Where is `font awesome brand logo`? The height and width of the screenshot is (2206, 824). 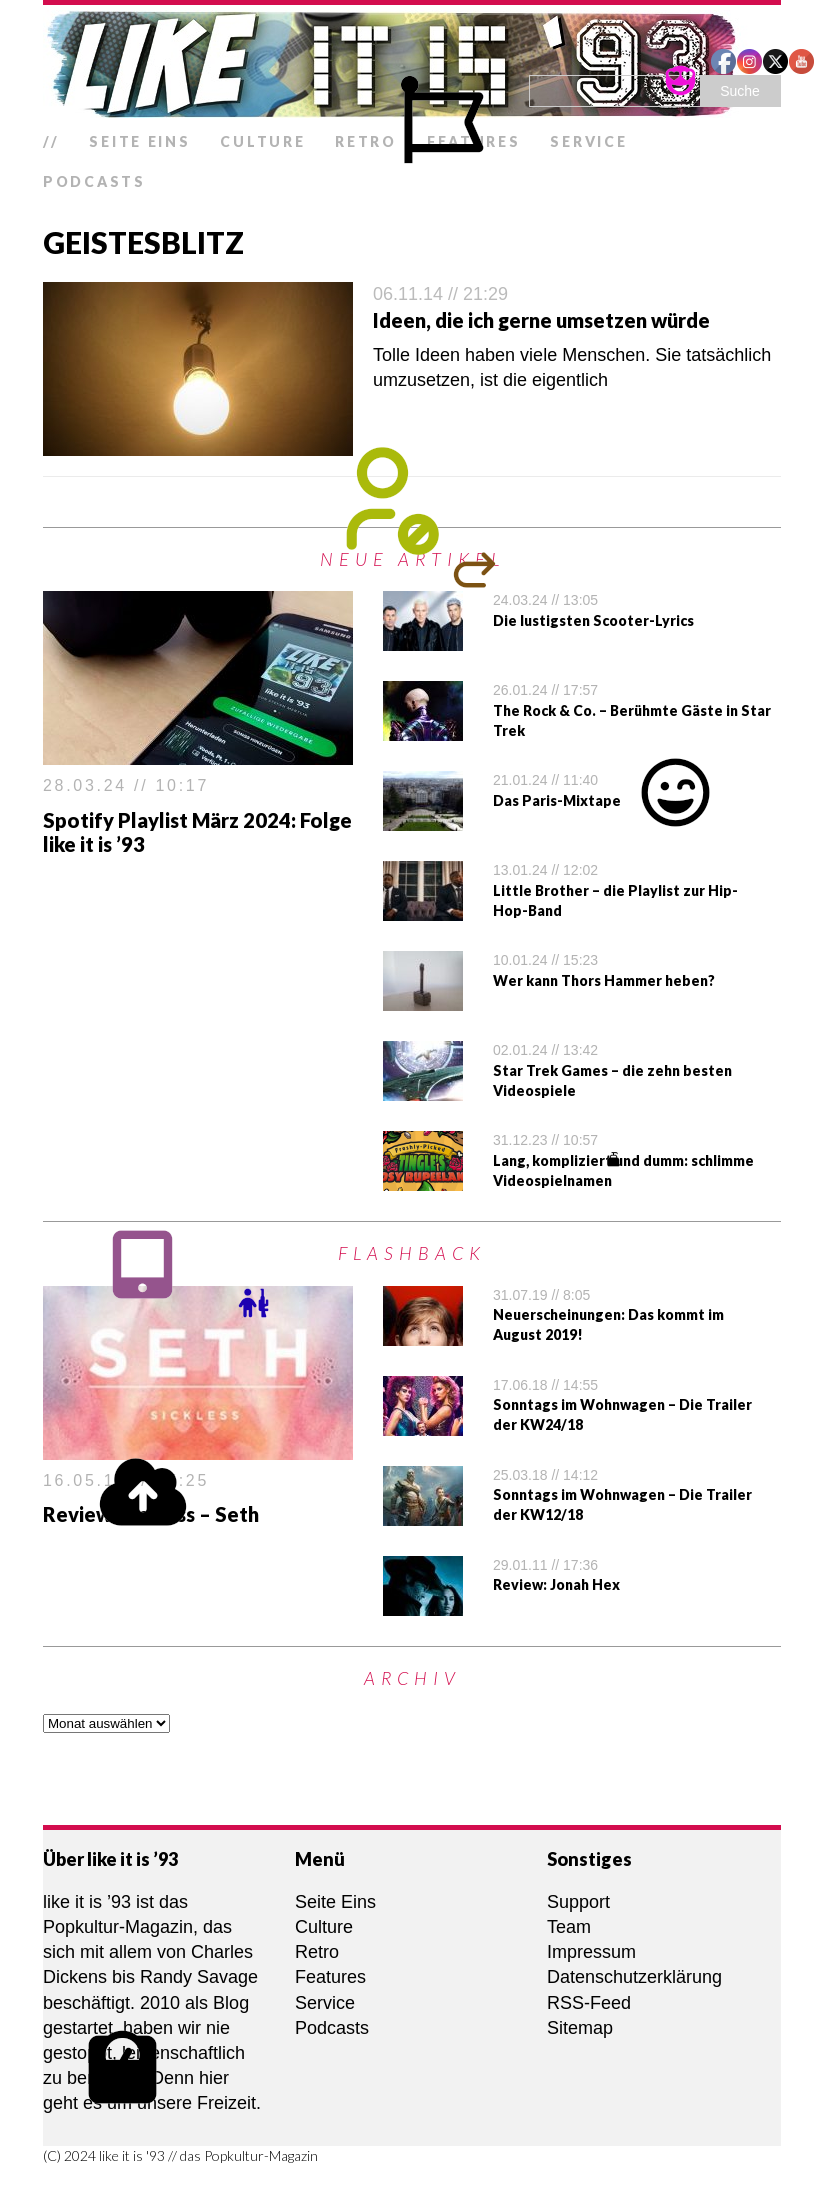
font awesome brand logo is located at coordinates (442, 119).